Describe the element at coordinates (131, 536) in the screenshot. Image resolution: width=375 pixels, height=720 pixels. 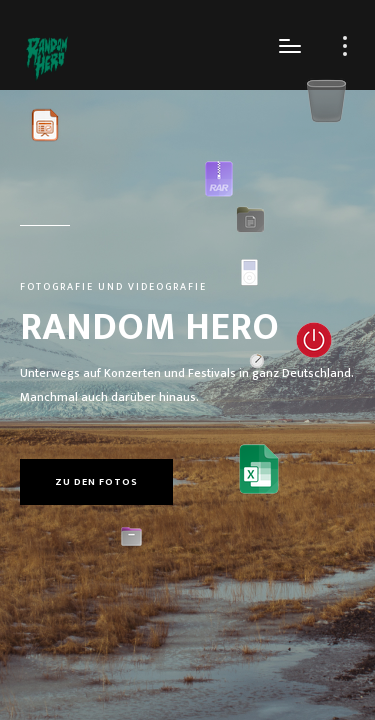
I see `open the file manager` at that location.